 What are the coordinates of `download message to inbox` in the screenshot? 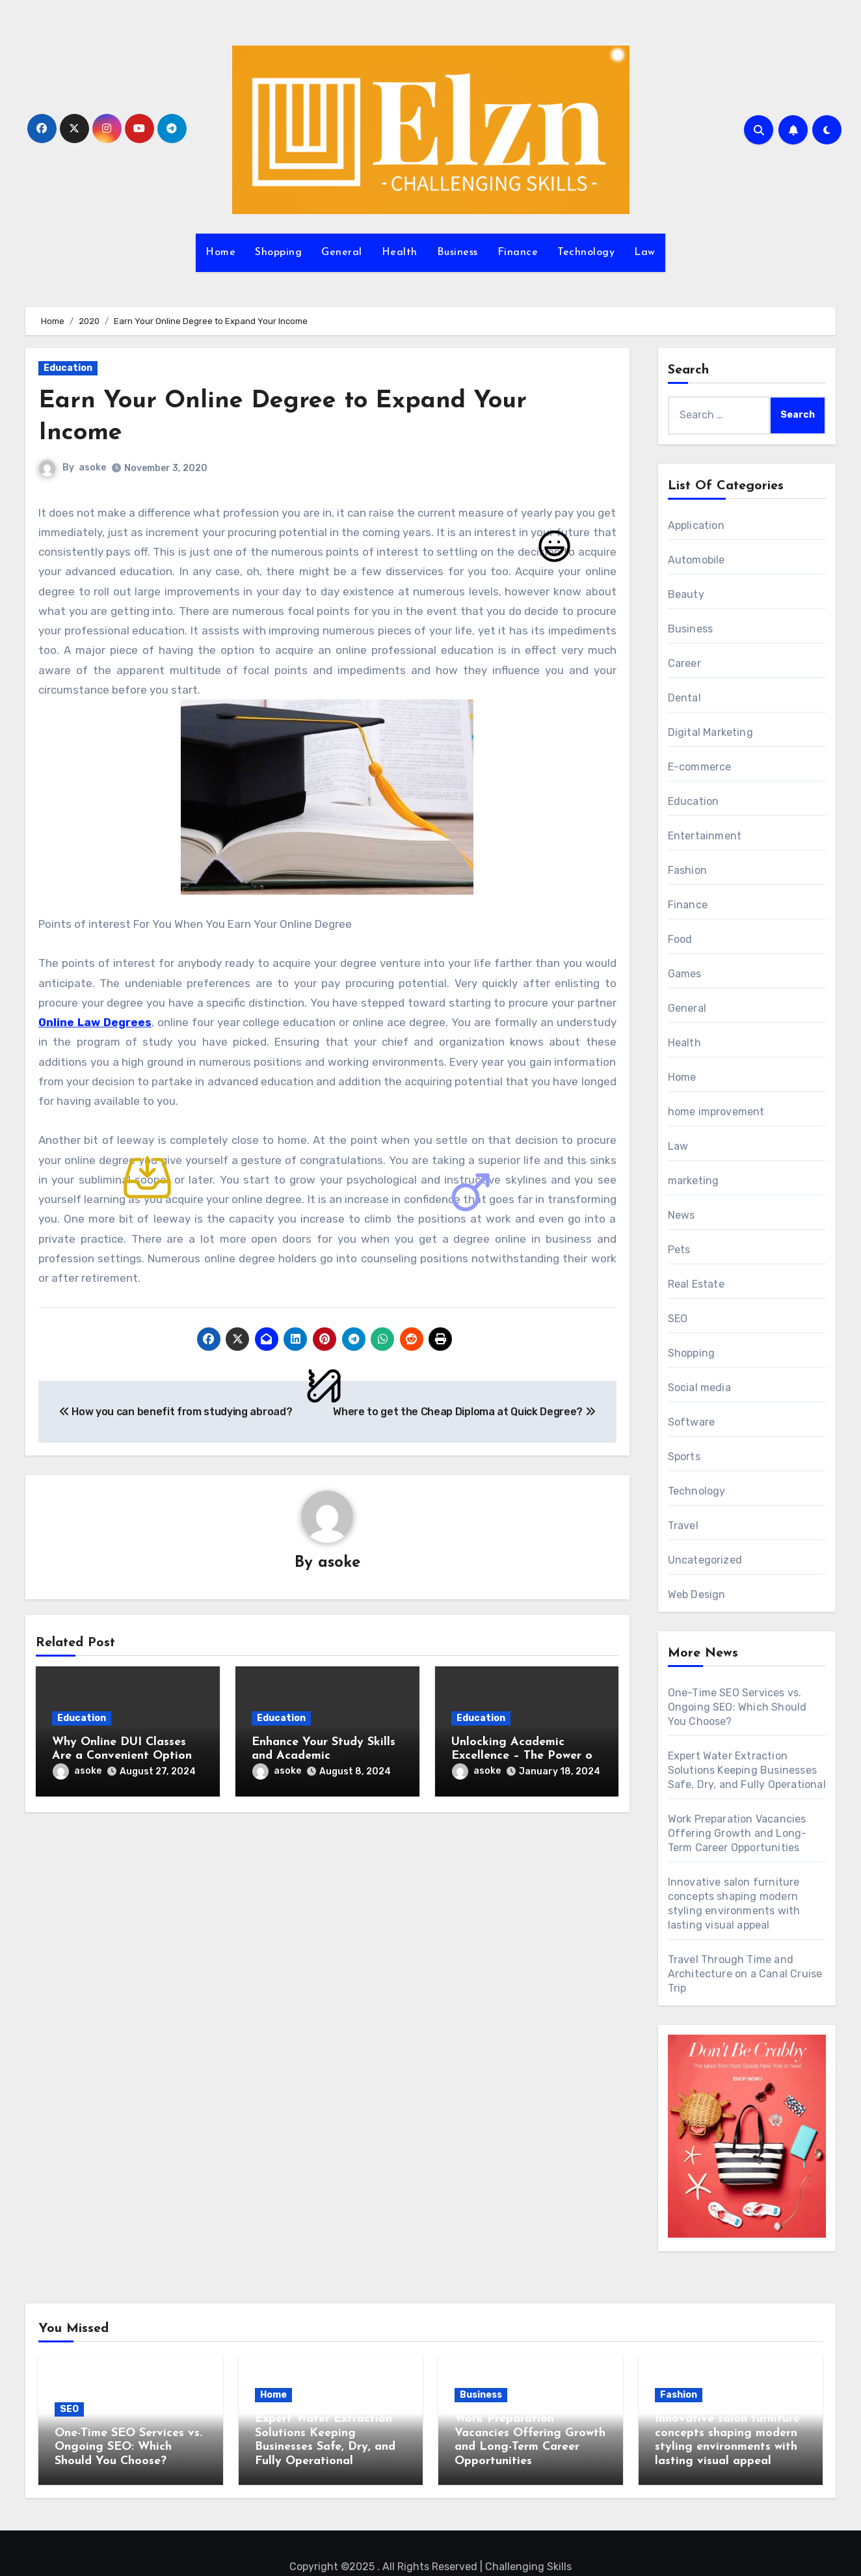 It's located at (147, 1178).